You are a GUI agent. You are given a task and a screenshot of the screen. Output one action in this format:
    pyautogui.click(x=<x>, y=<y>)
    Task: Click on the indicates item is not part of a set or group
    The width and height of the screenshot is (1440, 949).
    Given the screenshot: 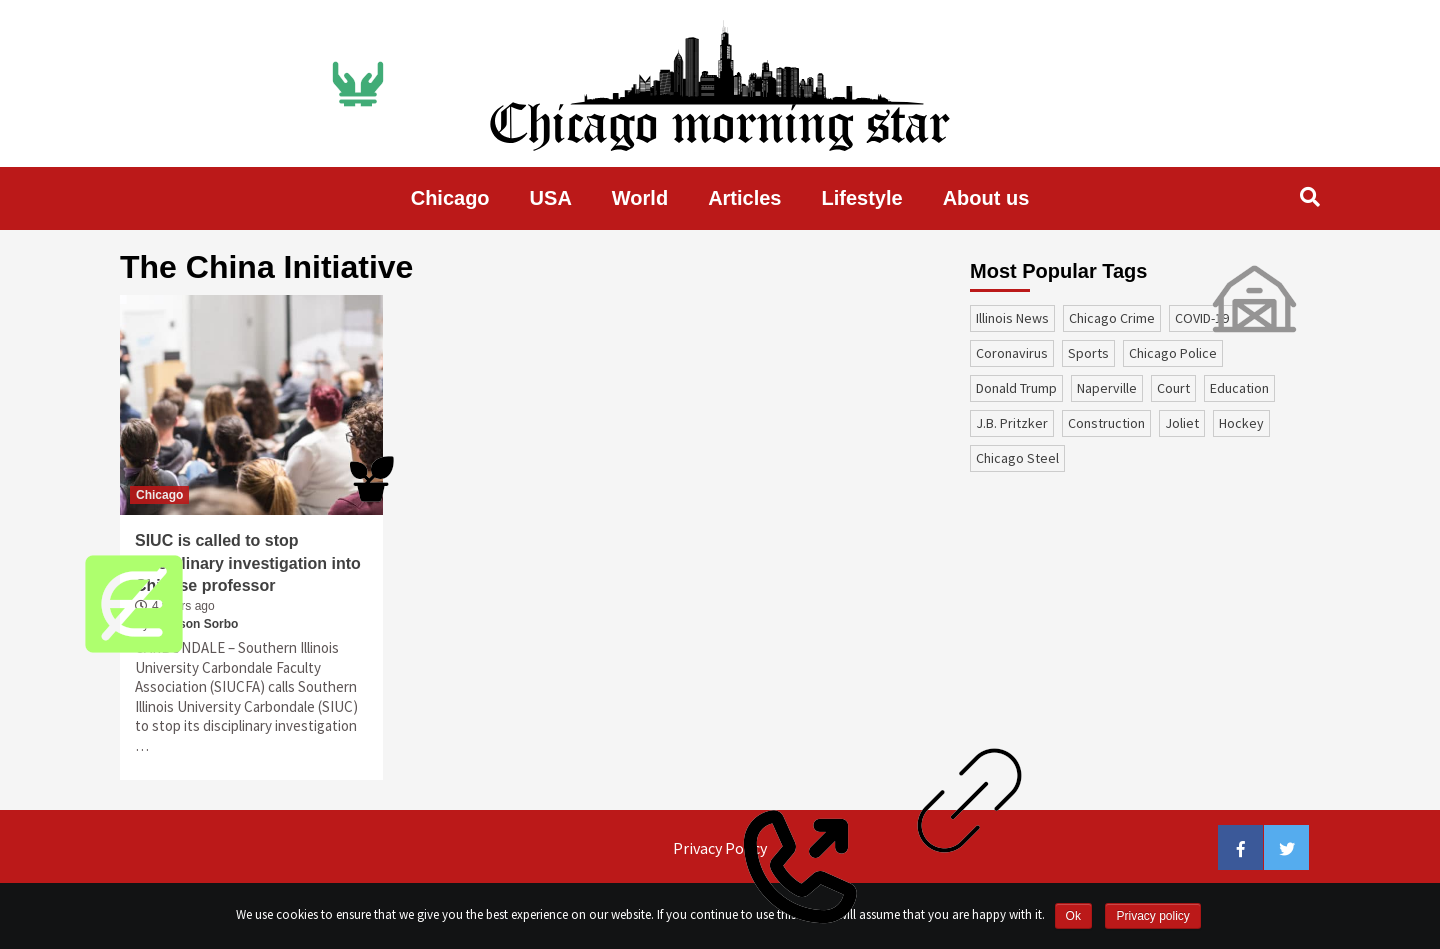 What is the action you would take?
    pyautogui.click(x=134, y=604)
    